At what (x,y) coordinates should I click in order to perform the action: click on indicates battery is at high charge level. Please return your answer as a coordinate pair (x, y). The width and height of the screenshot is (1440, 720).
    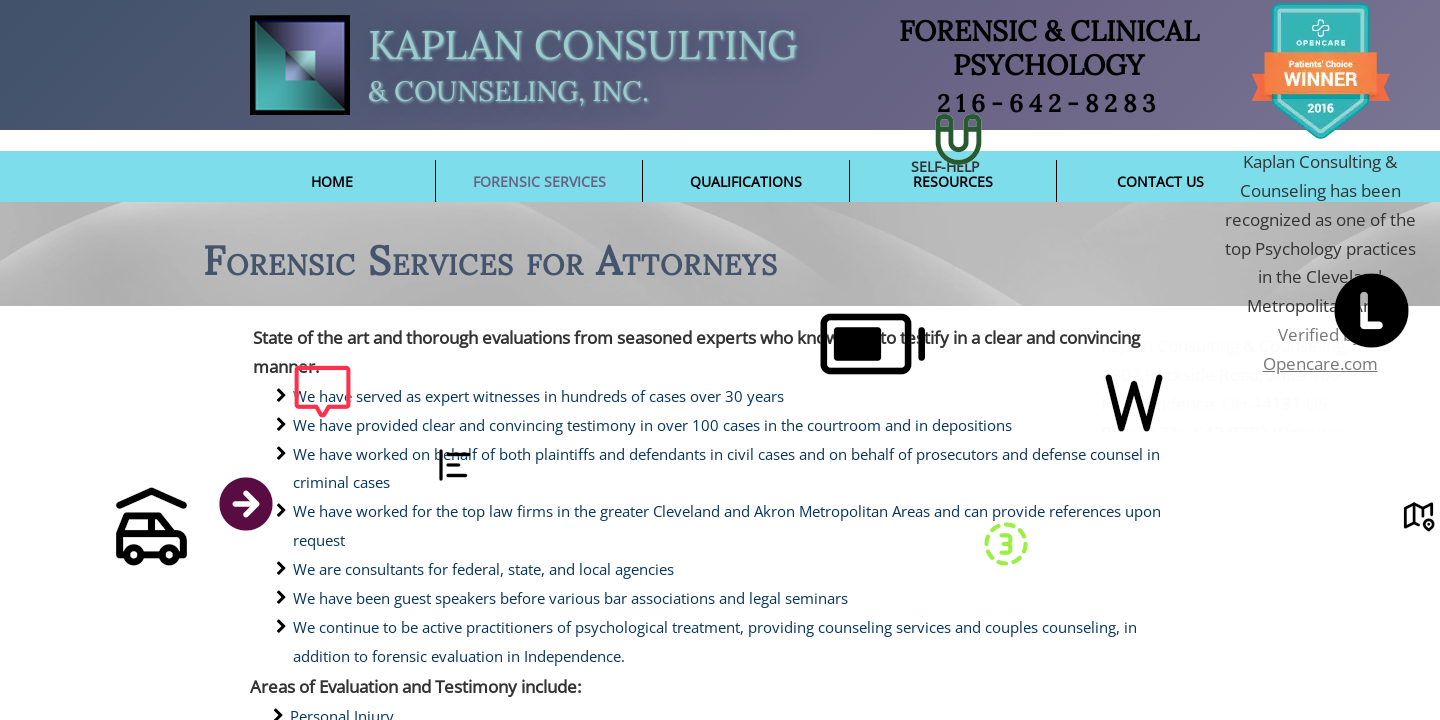
    Looking at the image, I should click on (871, 344).